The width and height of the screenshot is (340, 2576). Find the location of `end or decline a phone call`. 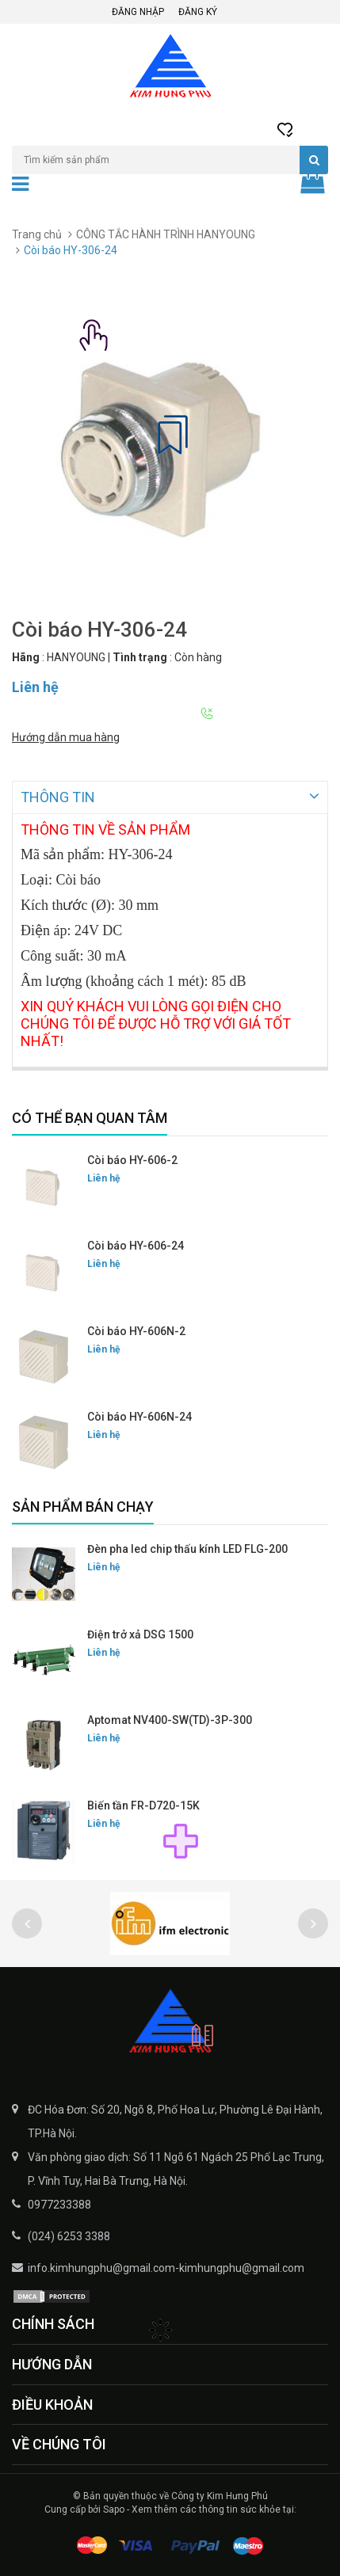

end or decline a phone call is located at coordinates (207, 713).